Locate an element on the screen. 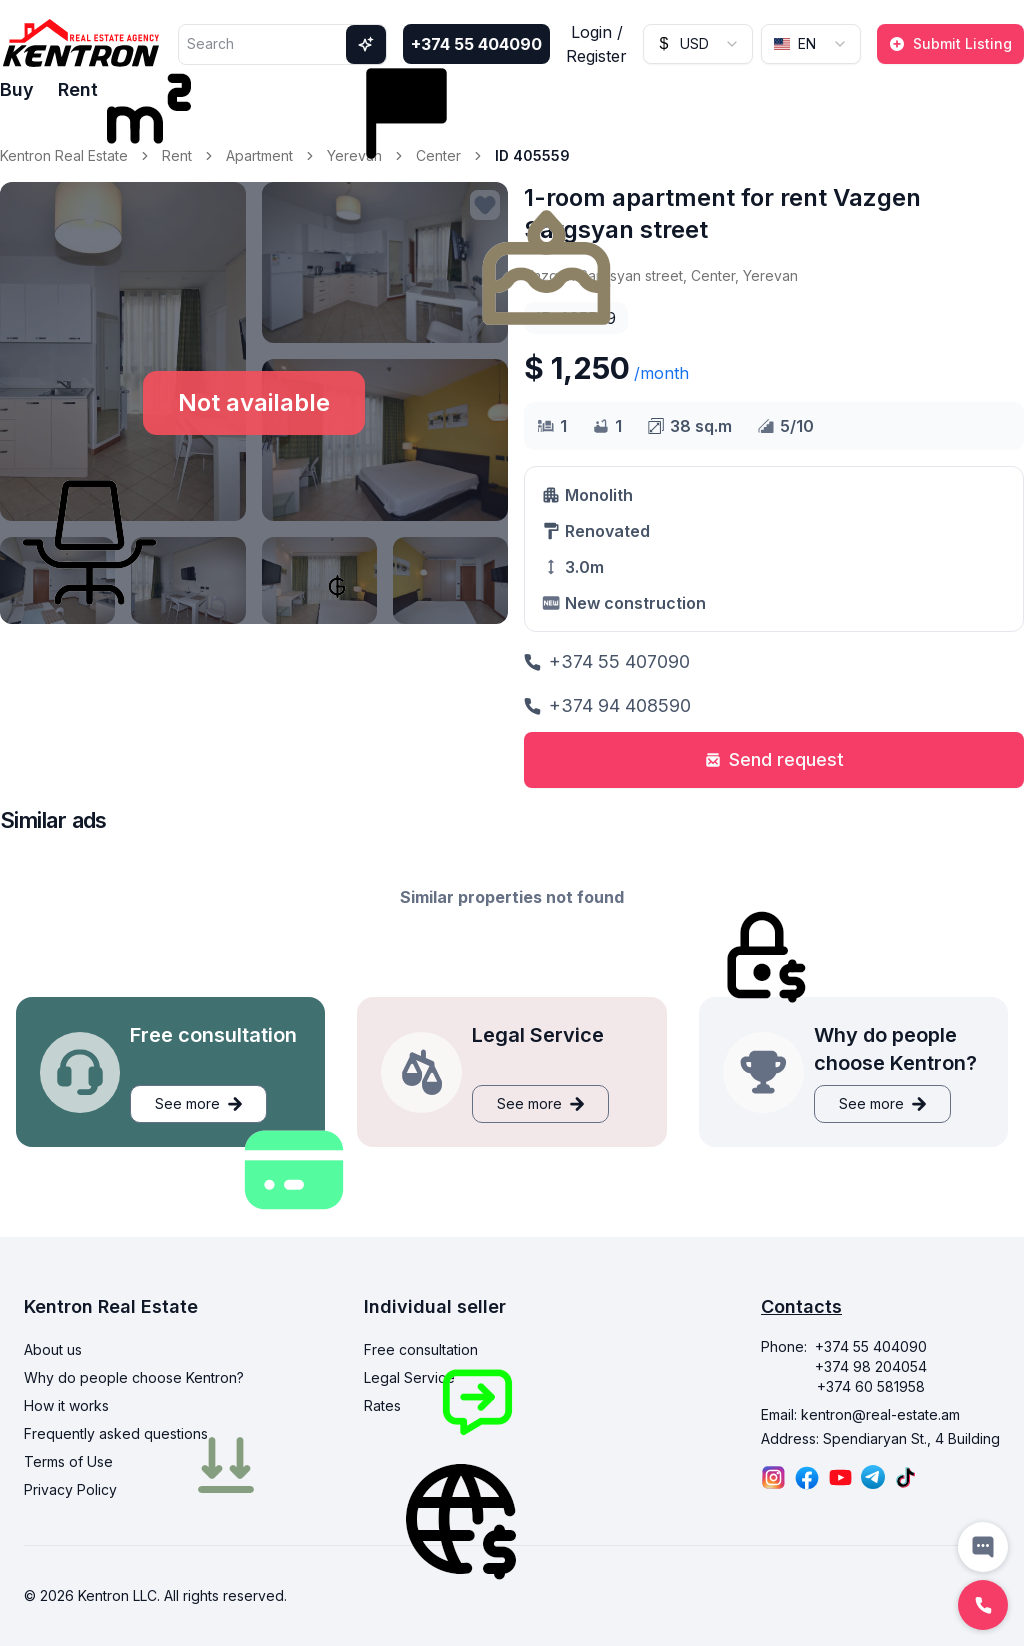  forward a message to another recipient is located at coordinates (477, 1400).